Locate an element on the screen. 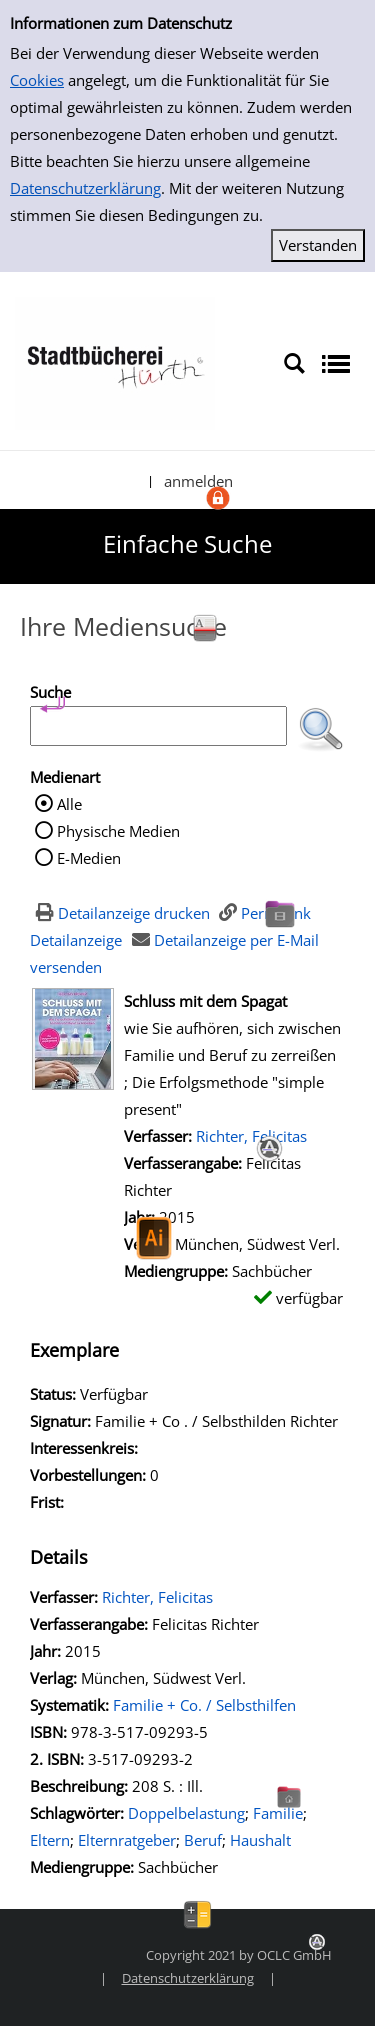 This screenshot has width=375, height=2026. access your home folder is located at coordinates (289, 1797).